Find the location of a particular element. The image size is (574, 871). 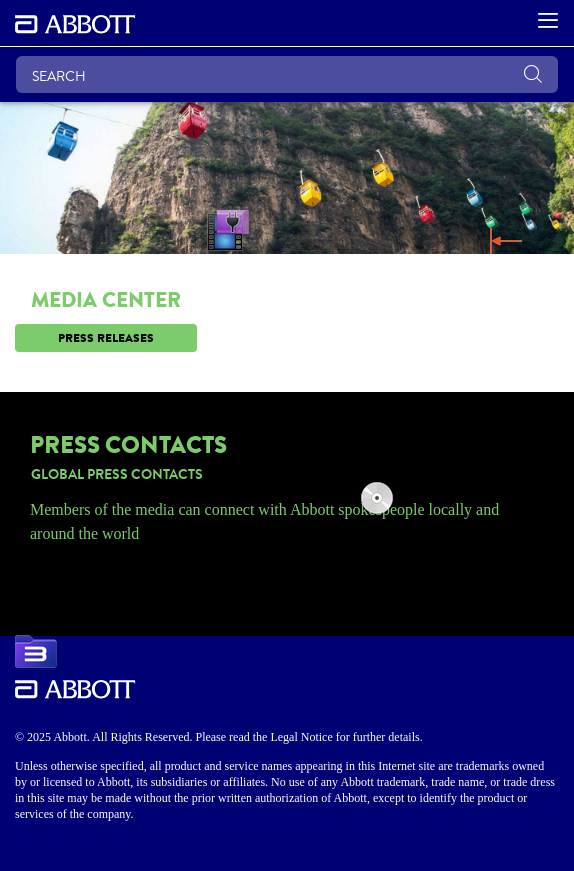

go to the first item in a list or sequence is located at coordinates (506, 241).